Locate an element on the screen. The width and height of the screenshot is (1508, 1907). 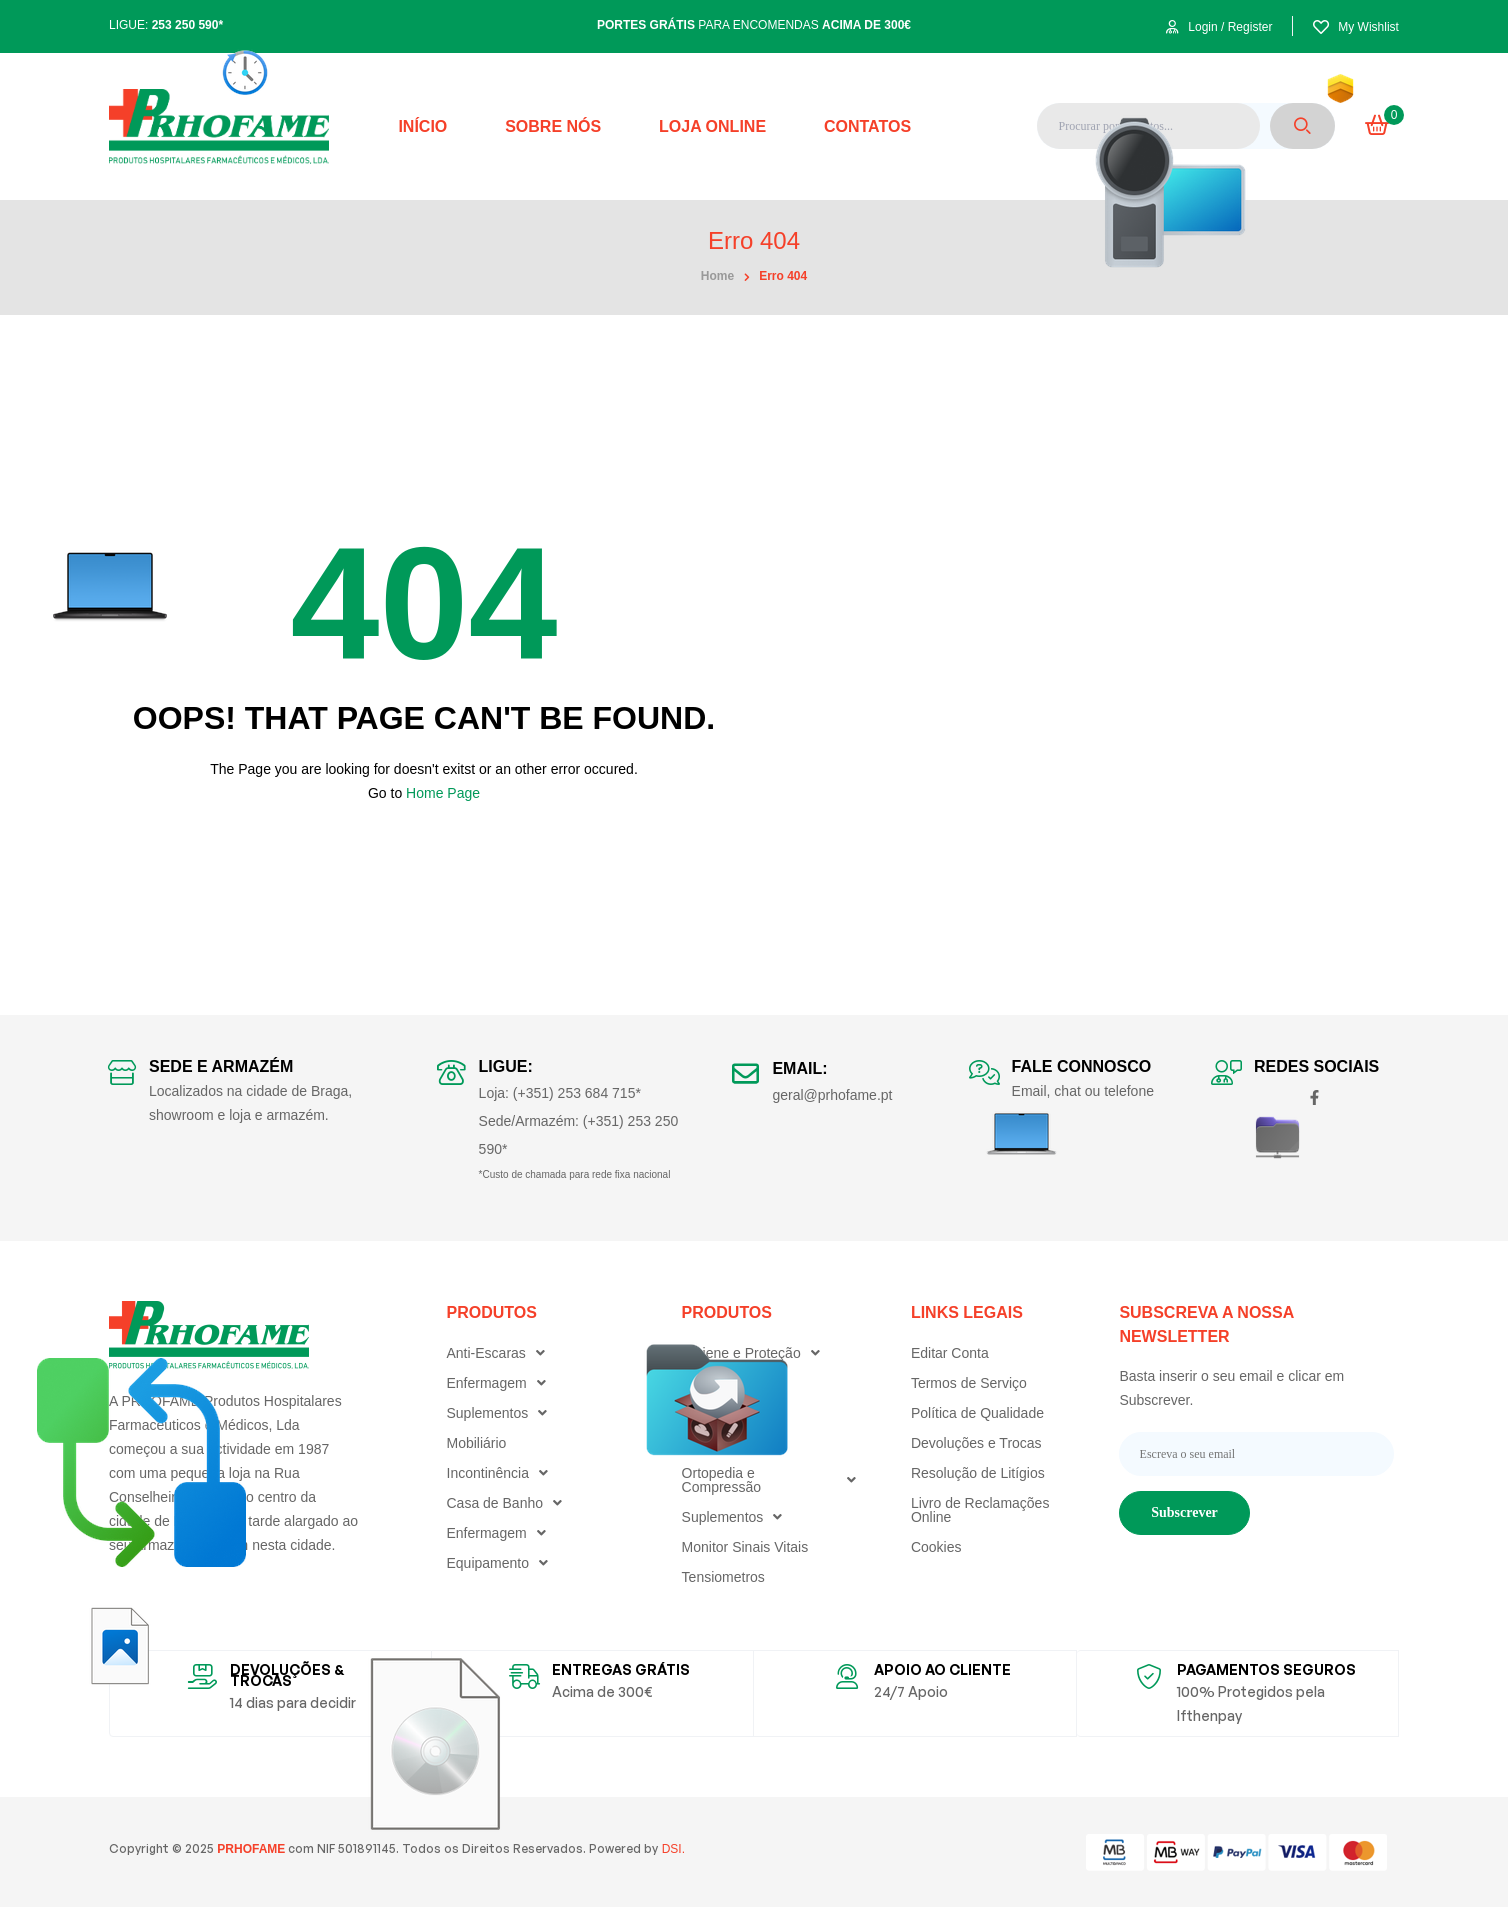
folder containing portableapps packages is located at coordinates (716, 1403).